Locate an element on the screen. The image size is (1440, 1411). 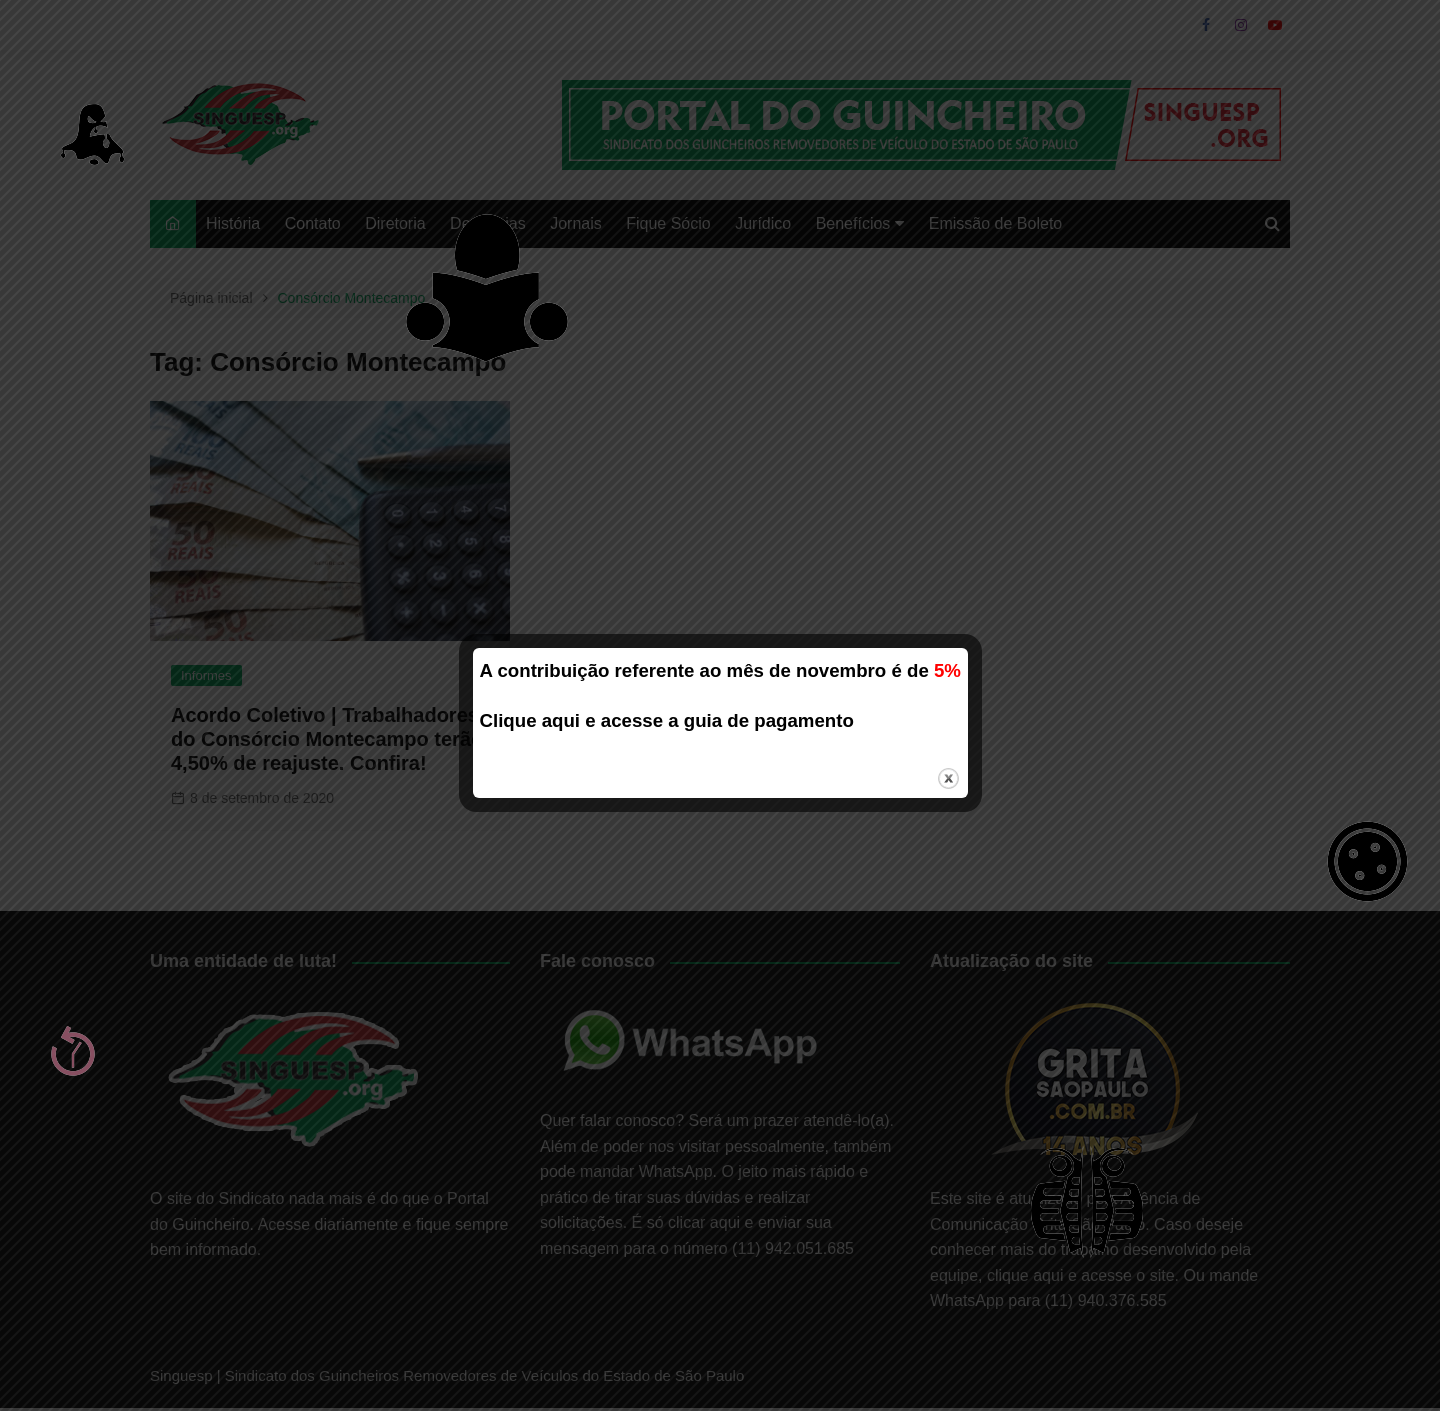
decorative tribal or ethnic design element is located at coordinates (1087, 1202).